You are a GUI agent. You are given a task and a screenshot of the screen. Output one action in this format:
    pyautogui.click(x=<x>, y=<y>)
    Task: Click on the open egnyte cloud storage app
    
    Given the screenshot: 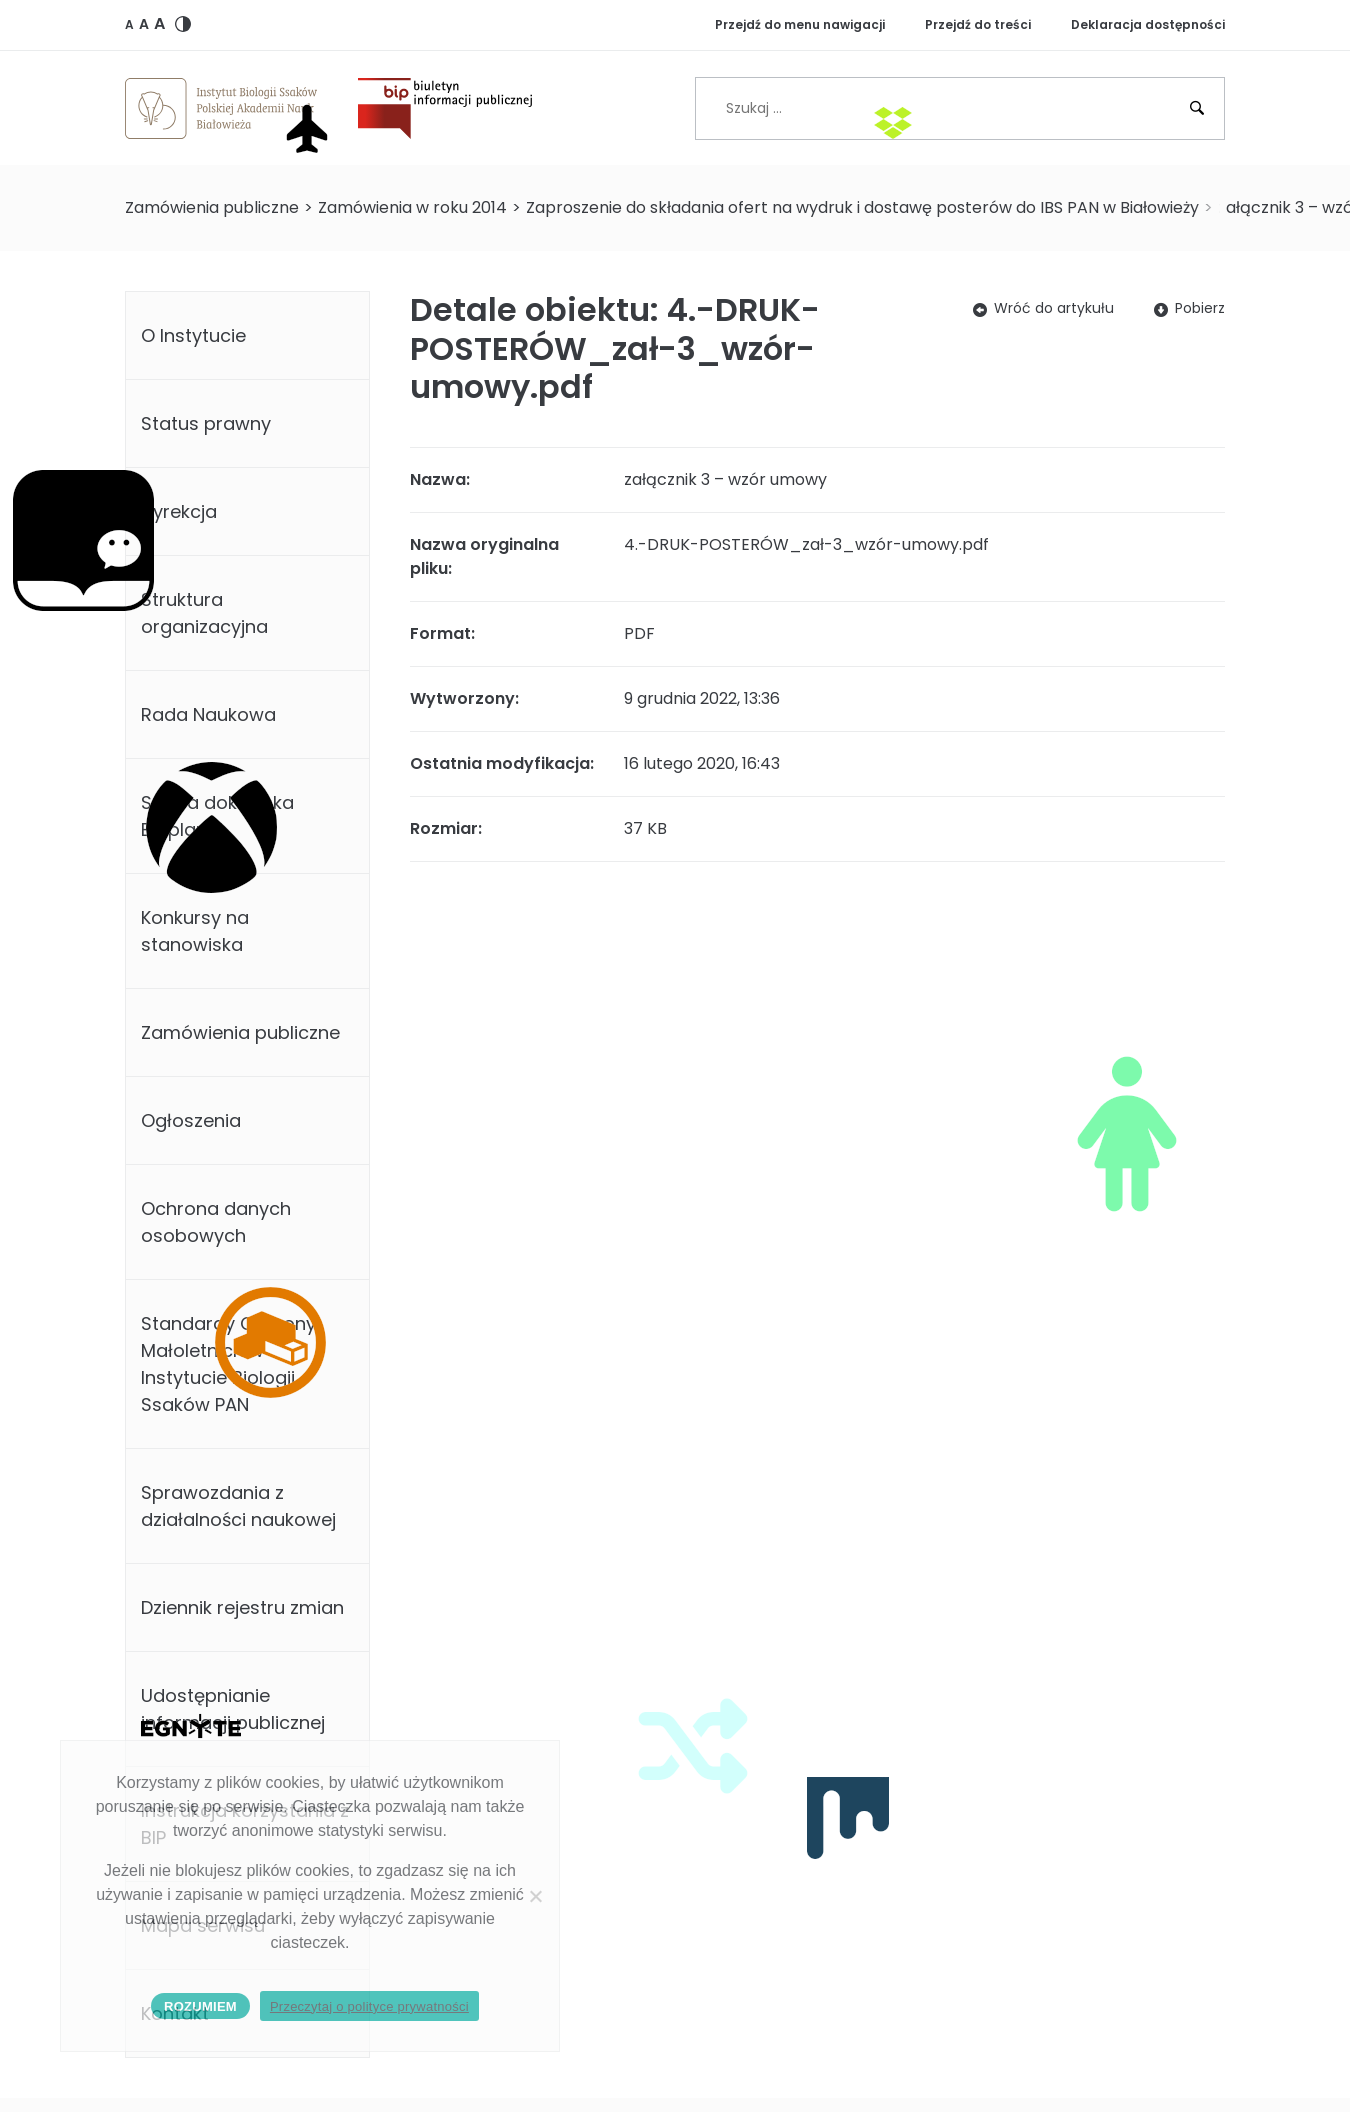 What is the action you would take?
    pyautogui.click(x=191, y=1726)
    